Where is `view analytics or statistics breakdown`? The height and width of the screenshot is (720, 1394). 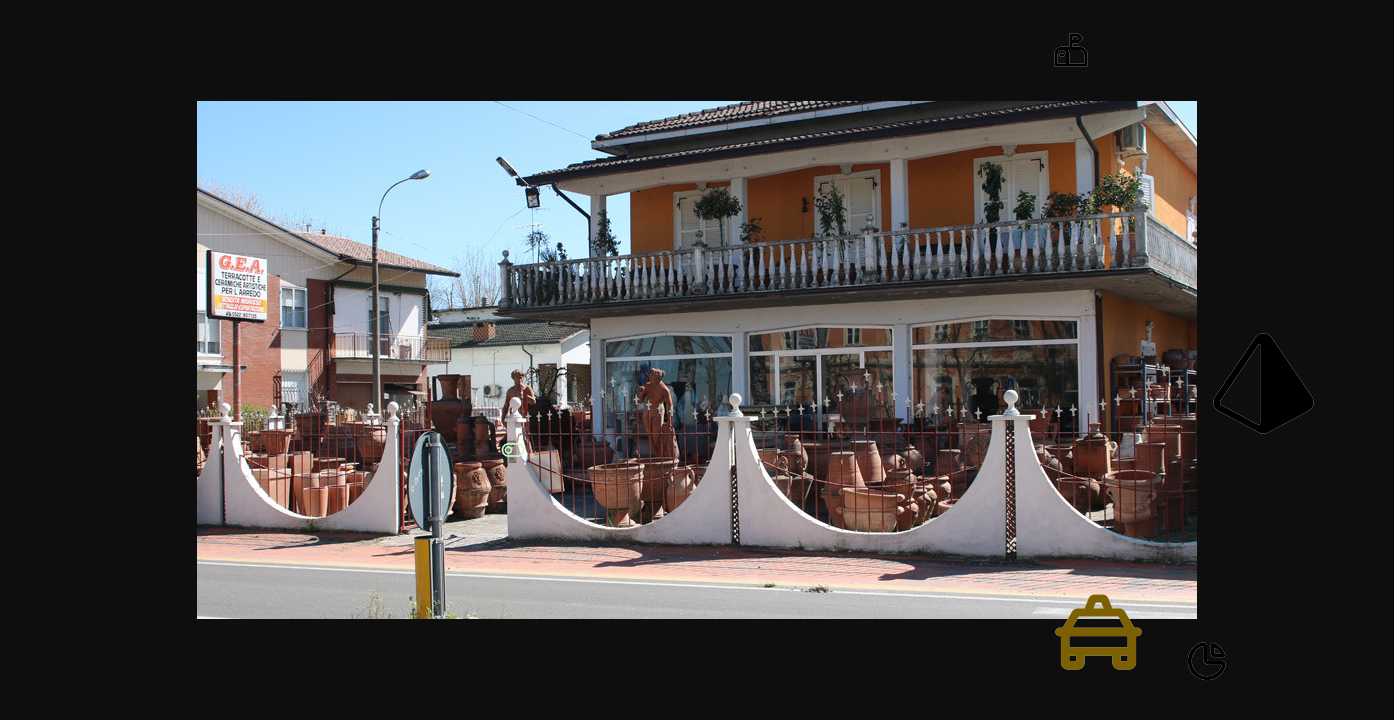
view analytics or statistics breakdown is located at coordinates (1207, 661).